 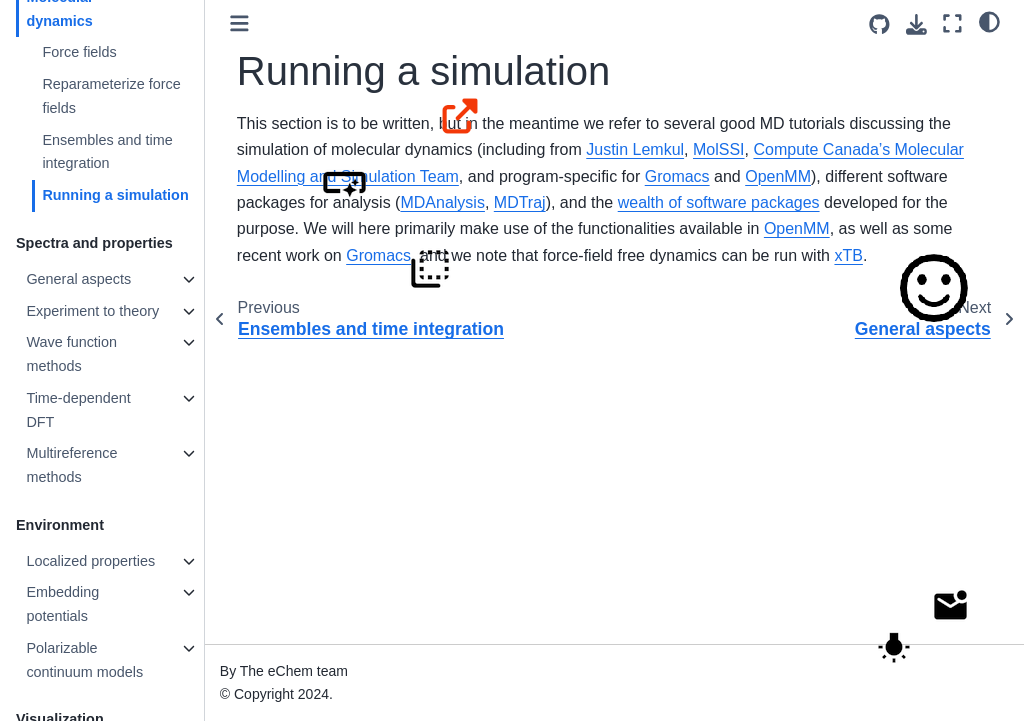 I want to click on send layer to back, so click(x=430, y=269).